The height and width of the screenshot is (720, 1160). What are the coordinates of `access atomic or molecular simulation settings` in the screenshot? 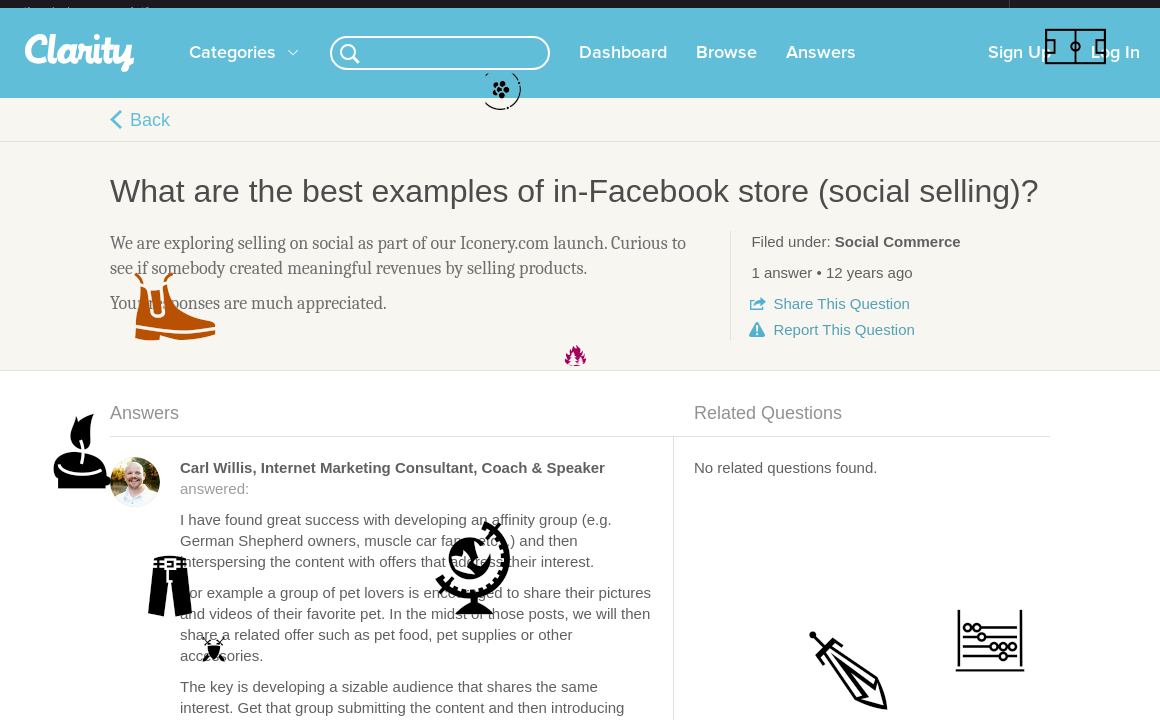 It's located at (504, 92).